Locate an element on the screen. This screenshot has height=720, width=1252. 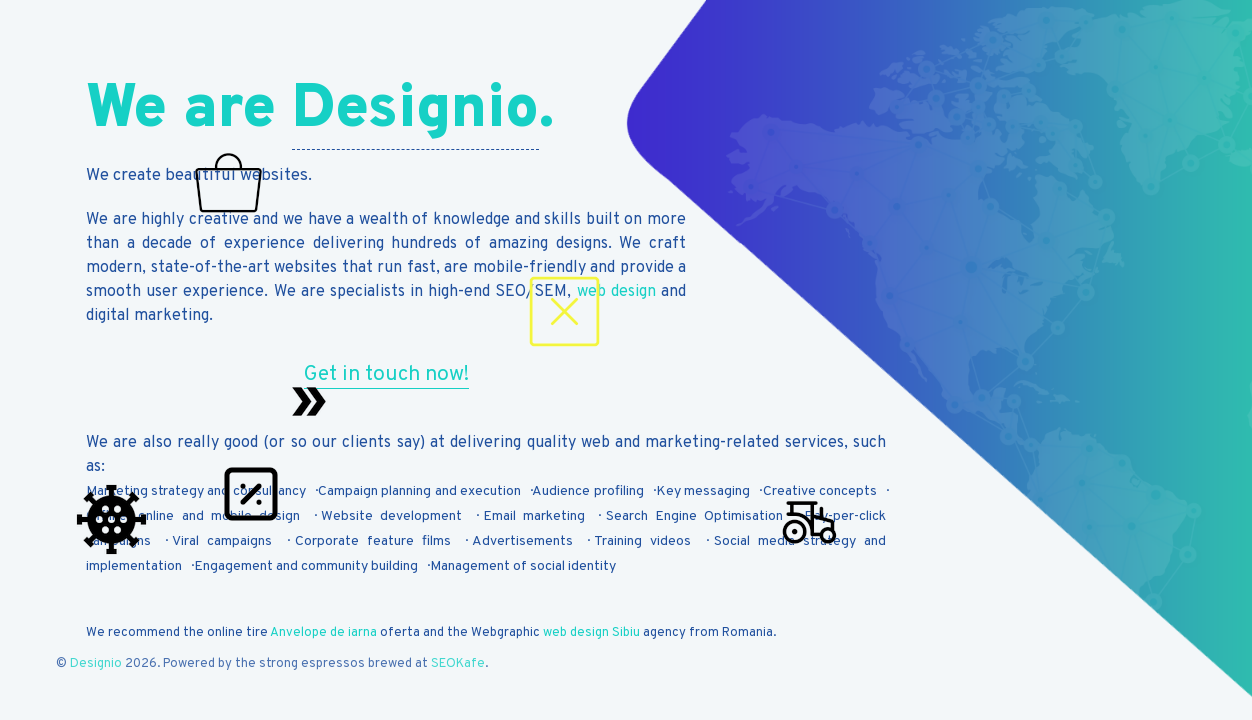
view your shopping bag is located at coordinates (228, 186).